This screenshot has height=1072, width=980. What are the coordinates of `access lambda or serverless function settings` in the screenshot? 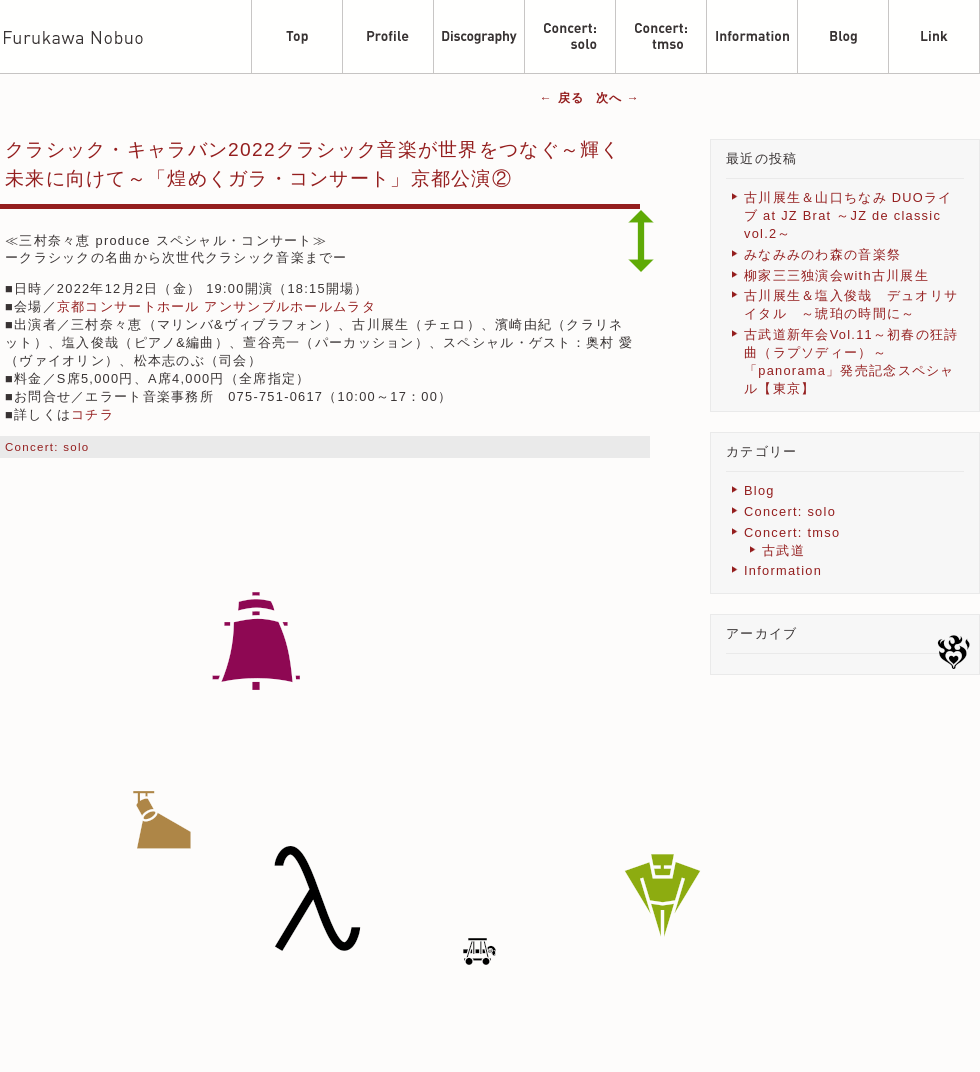 It's located at (314, 898).